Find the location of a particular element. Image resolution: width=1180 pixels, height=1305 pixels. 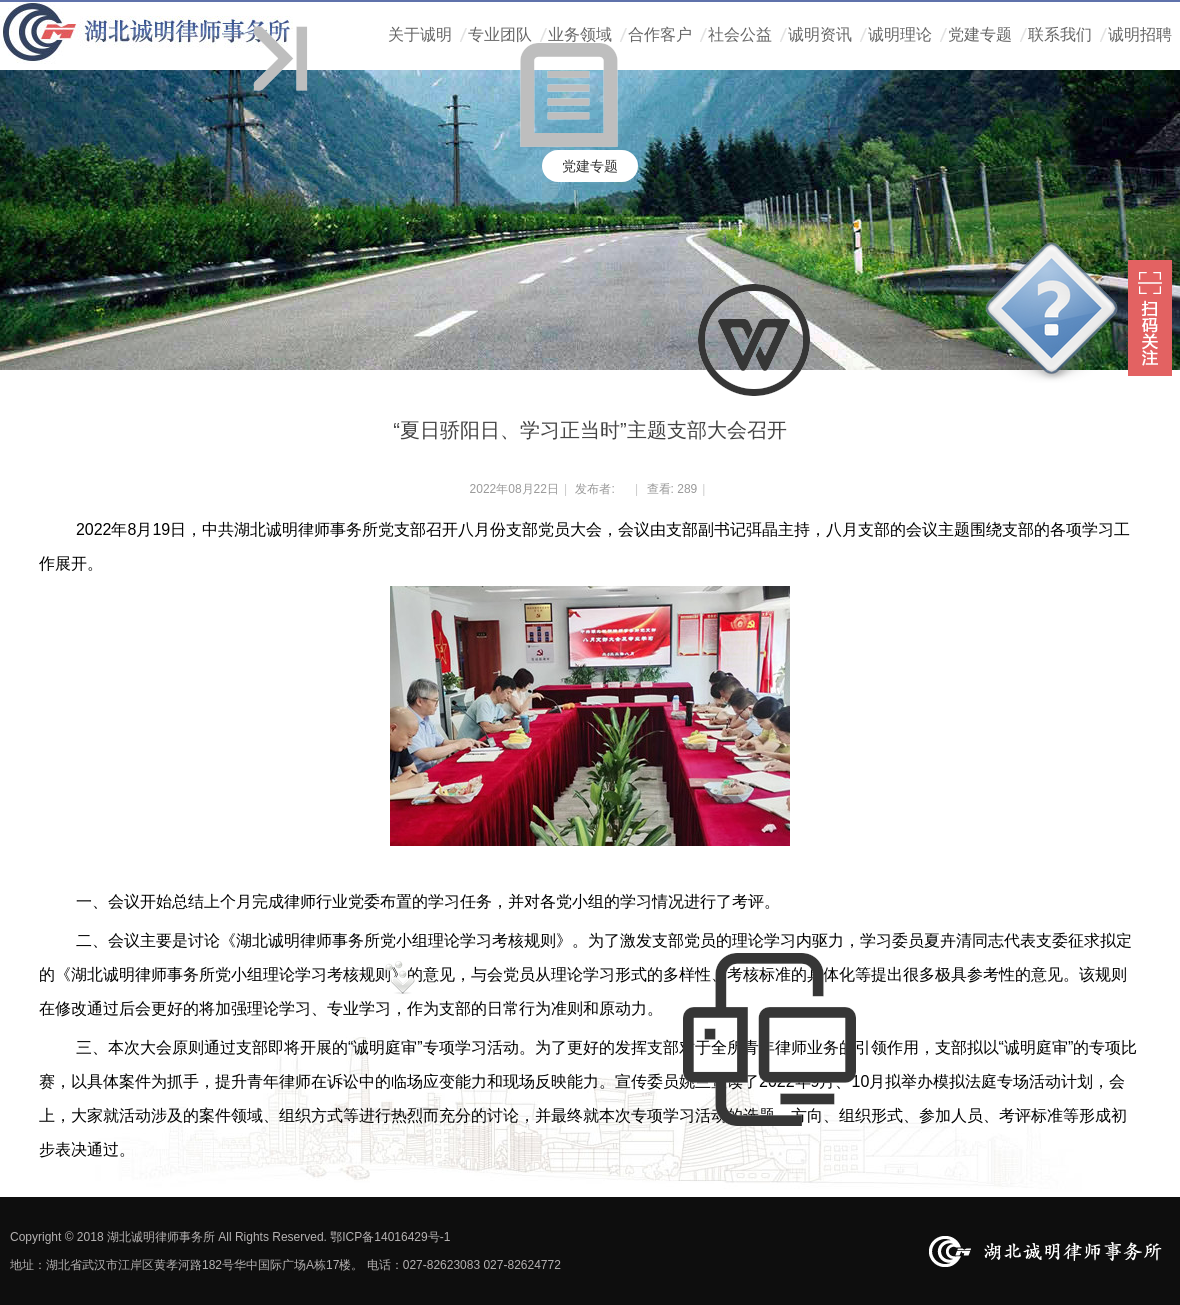

open wps office application is located at coordinates (754, 340).